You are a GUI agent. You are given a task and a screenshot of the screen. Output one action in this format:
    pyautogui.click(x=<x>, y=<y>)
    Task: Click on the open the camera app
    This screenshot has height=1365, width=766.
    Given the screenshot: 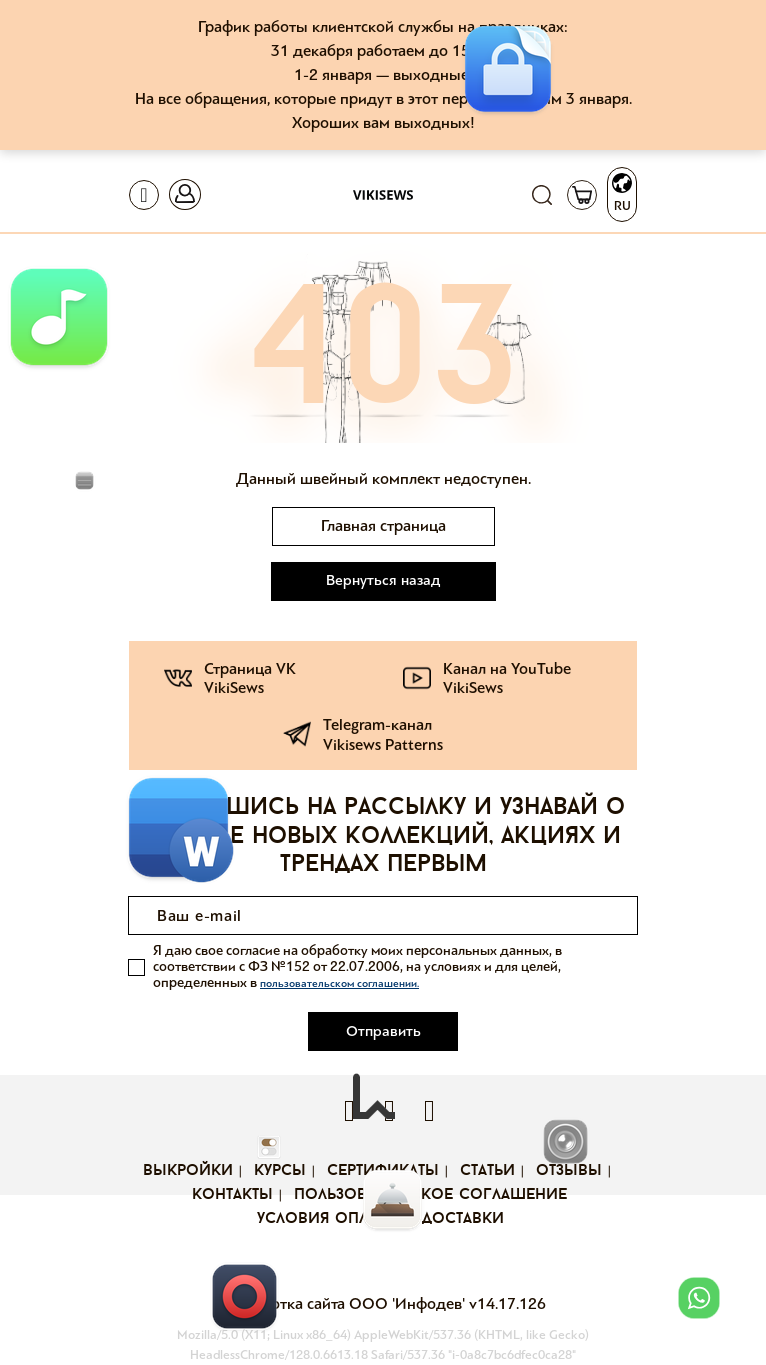 What is the action you would take?
    pyautogui.click(x=565, y=1141)
    